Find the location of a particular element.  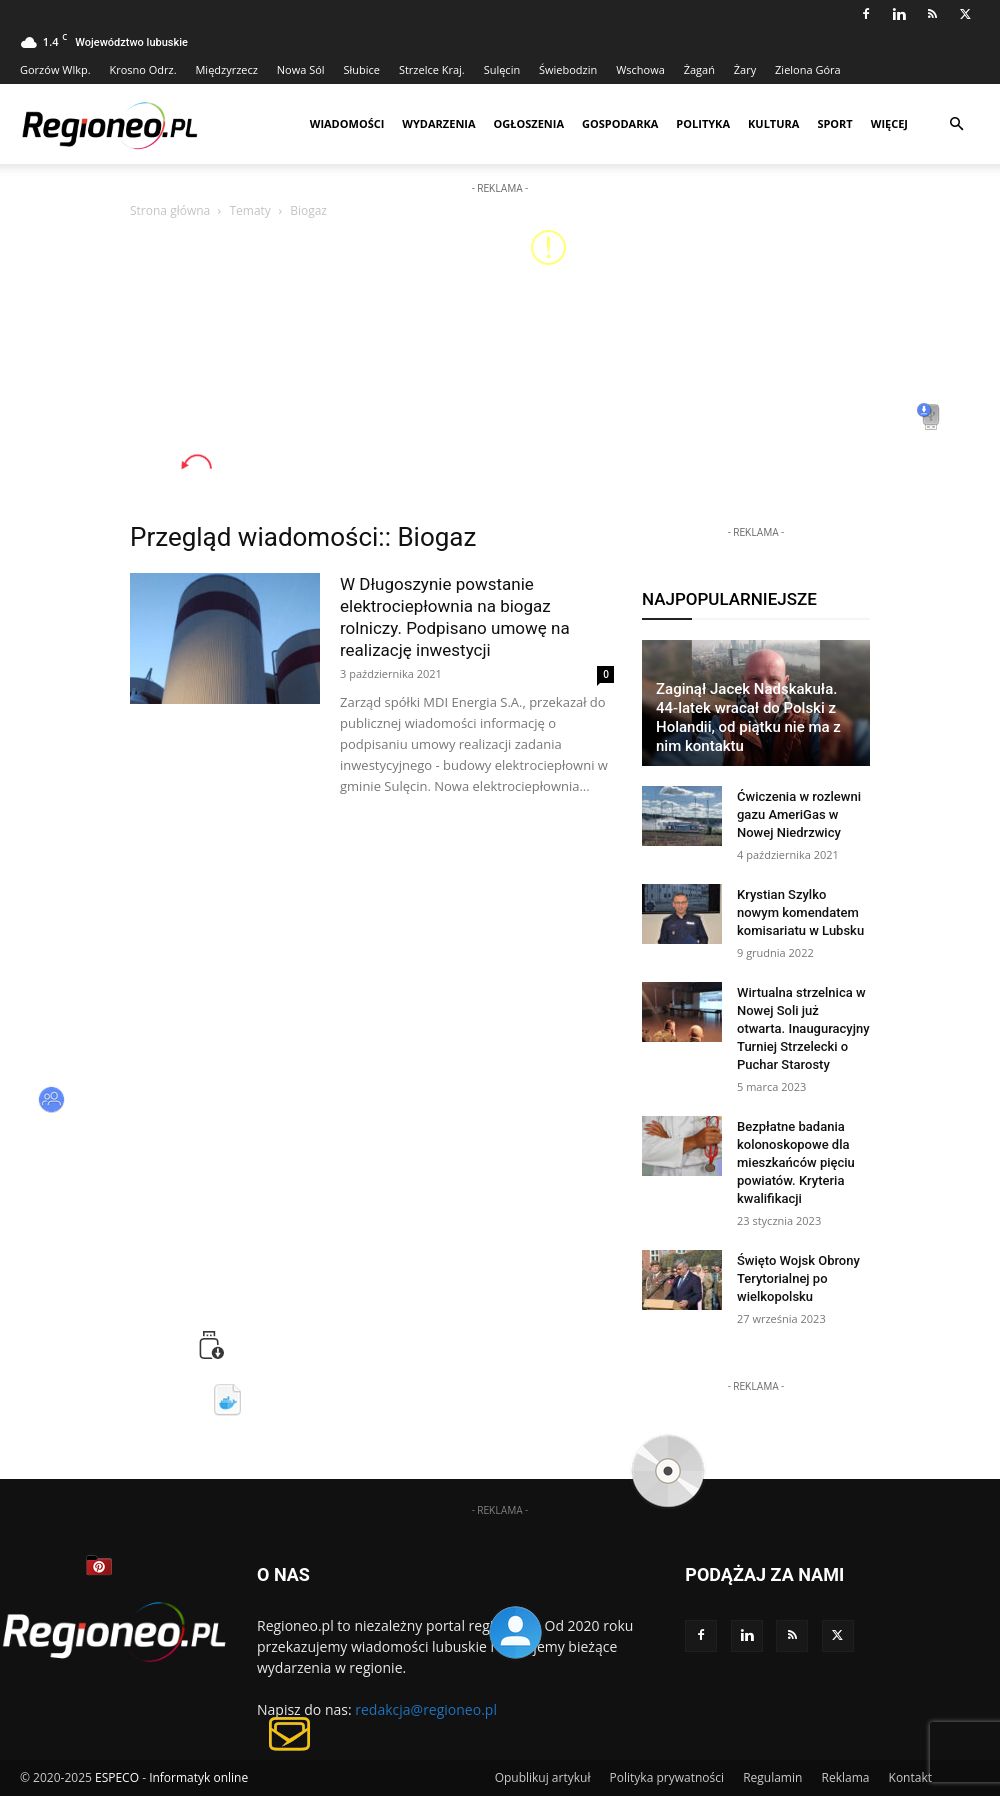

dockerfile or docker configuration file is located at coordinates (227, 1399).